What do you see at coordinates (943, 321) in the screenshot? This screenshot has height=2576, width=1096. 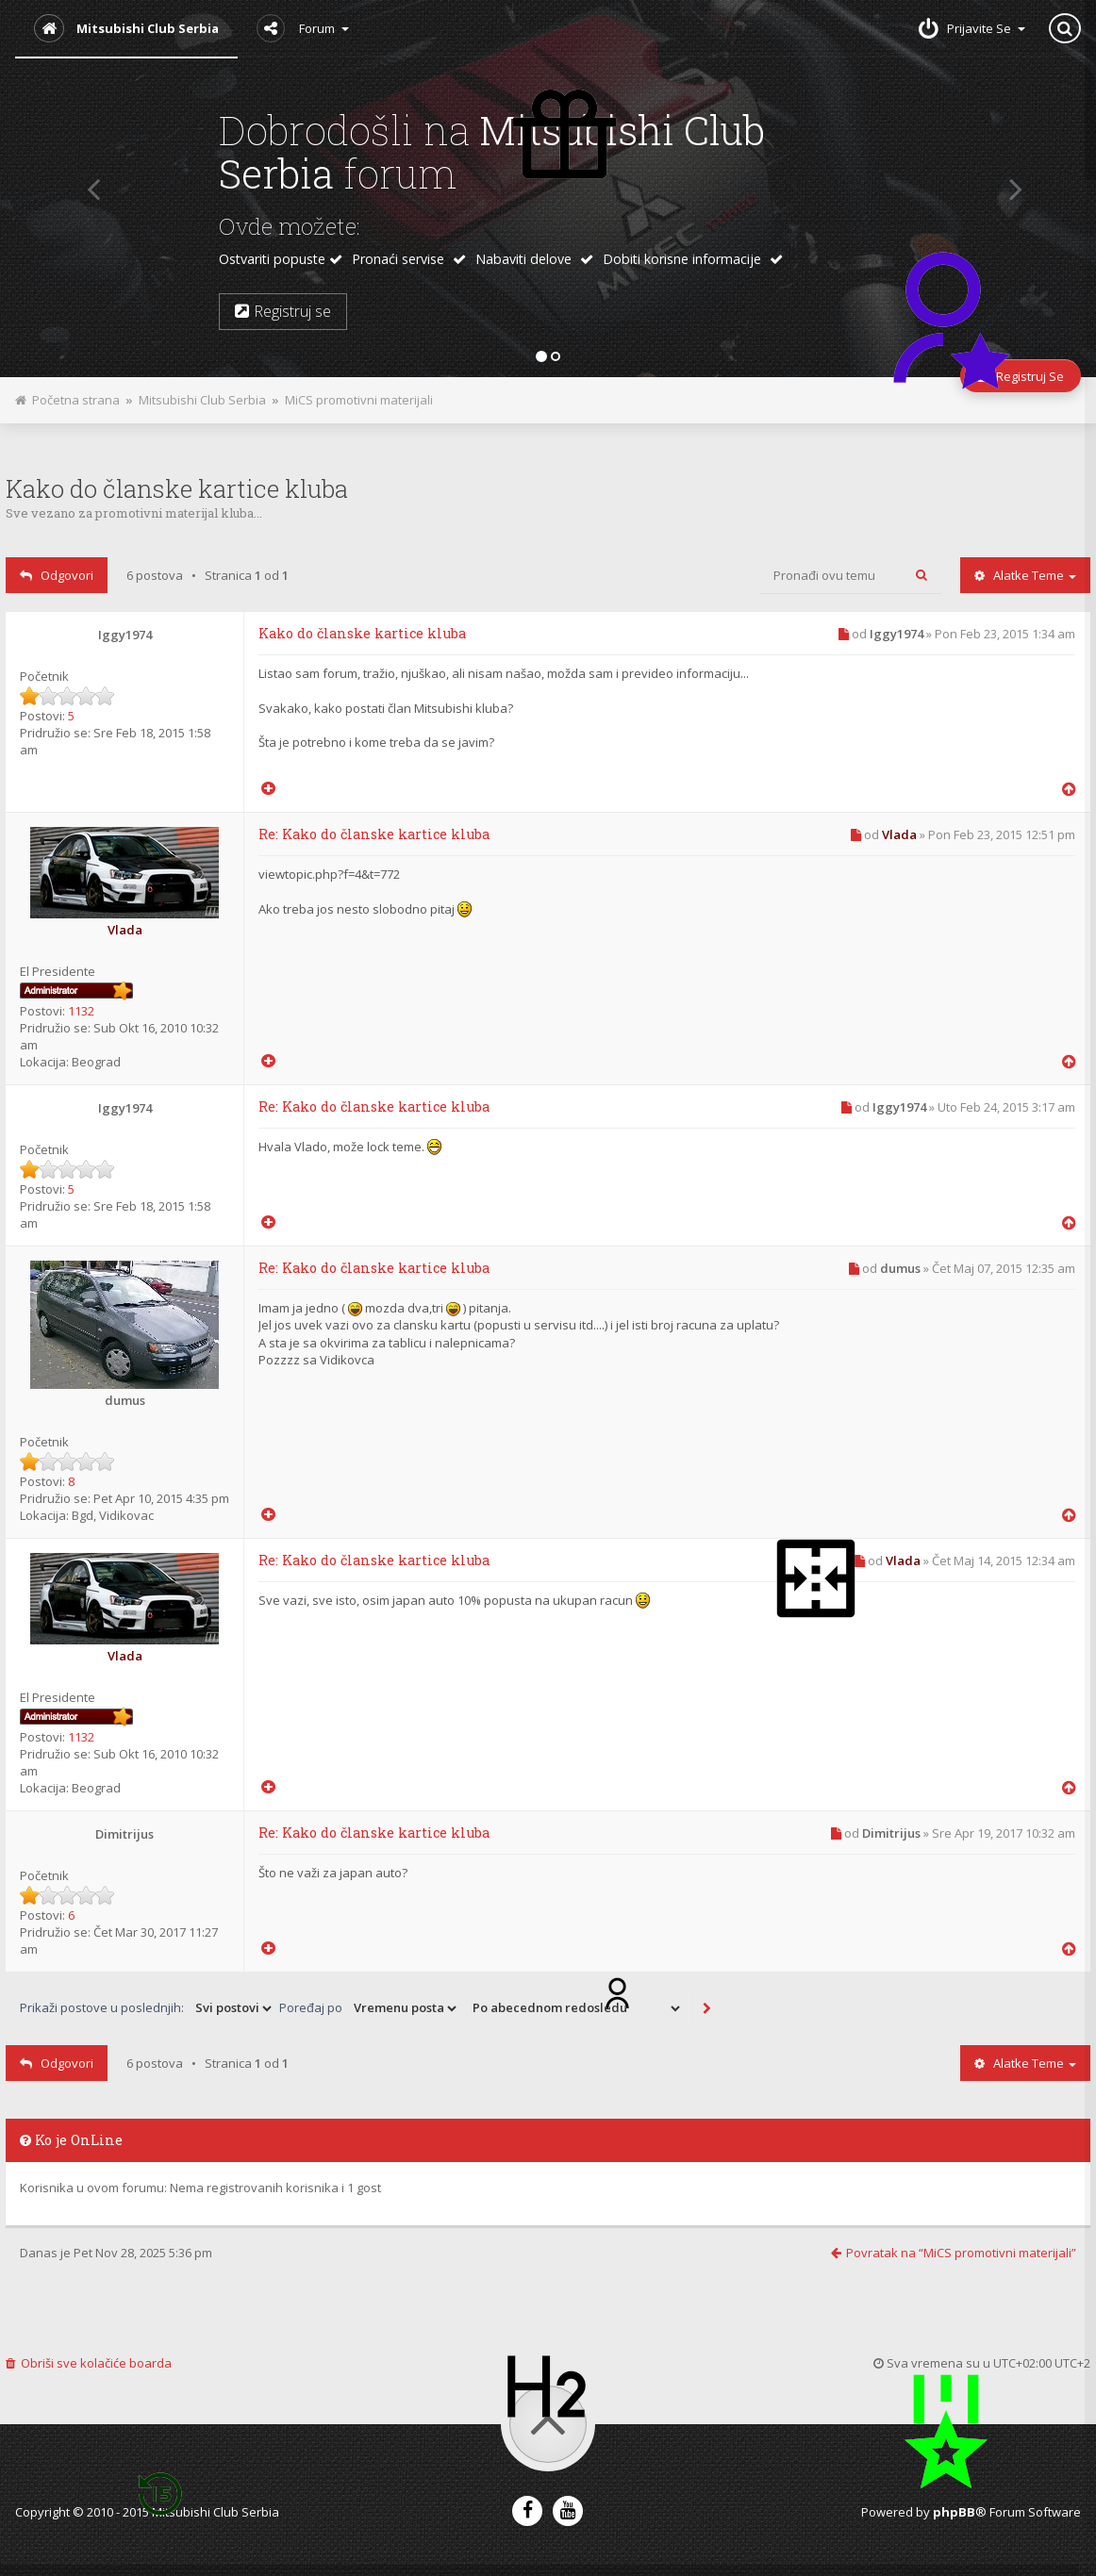 I see `view featured or starred user profile` at bounding box center [943, 321].